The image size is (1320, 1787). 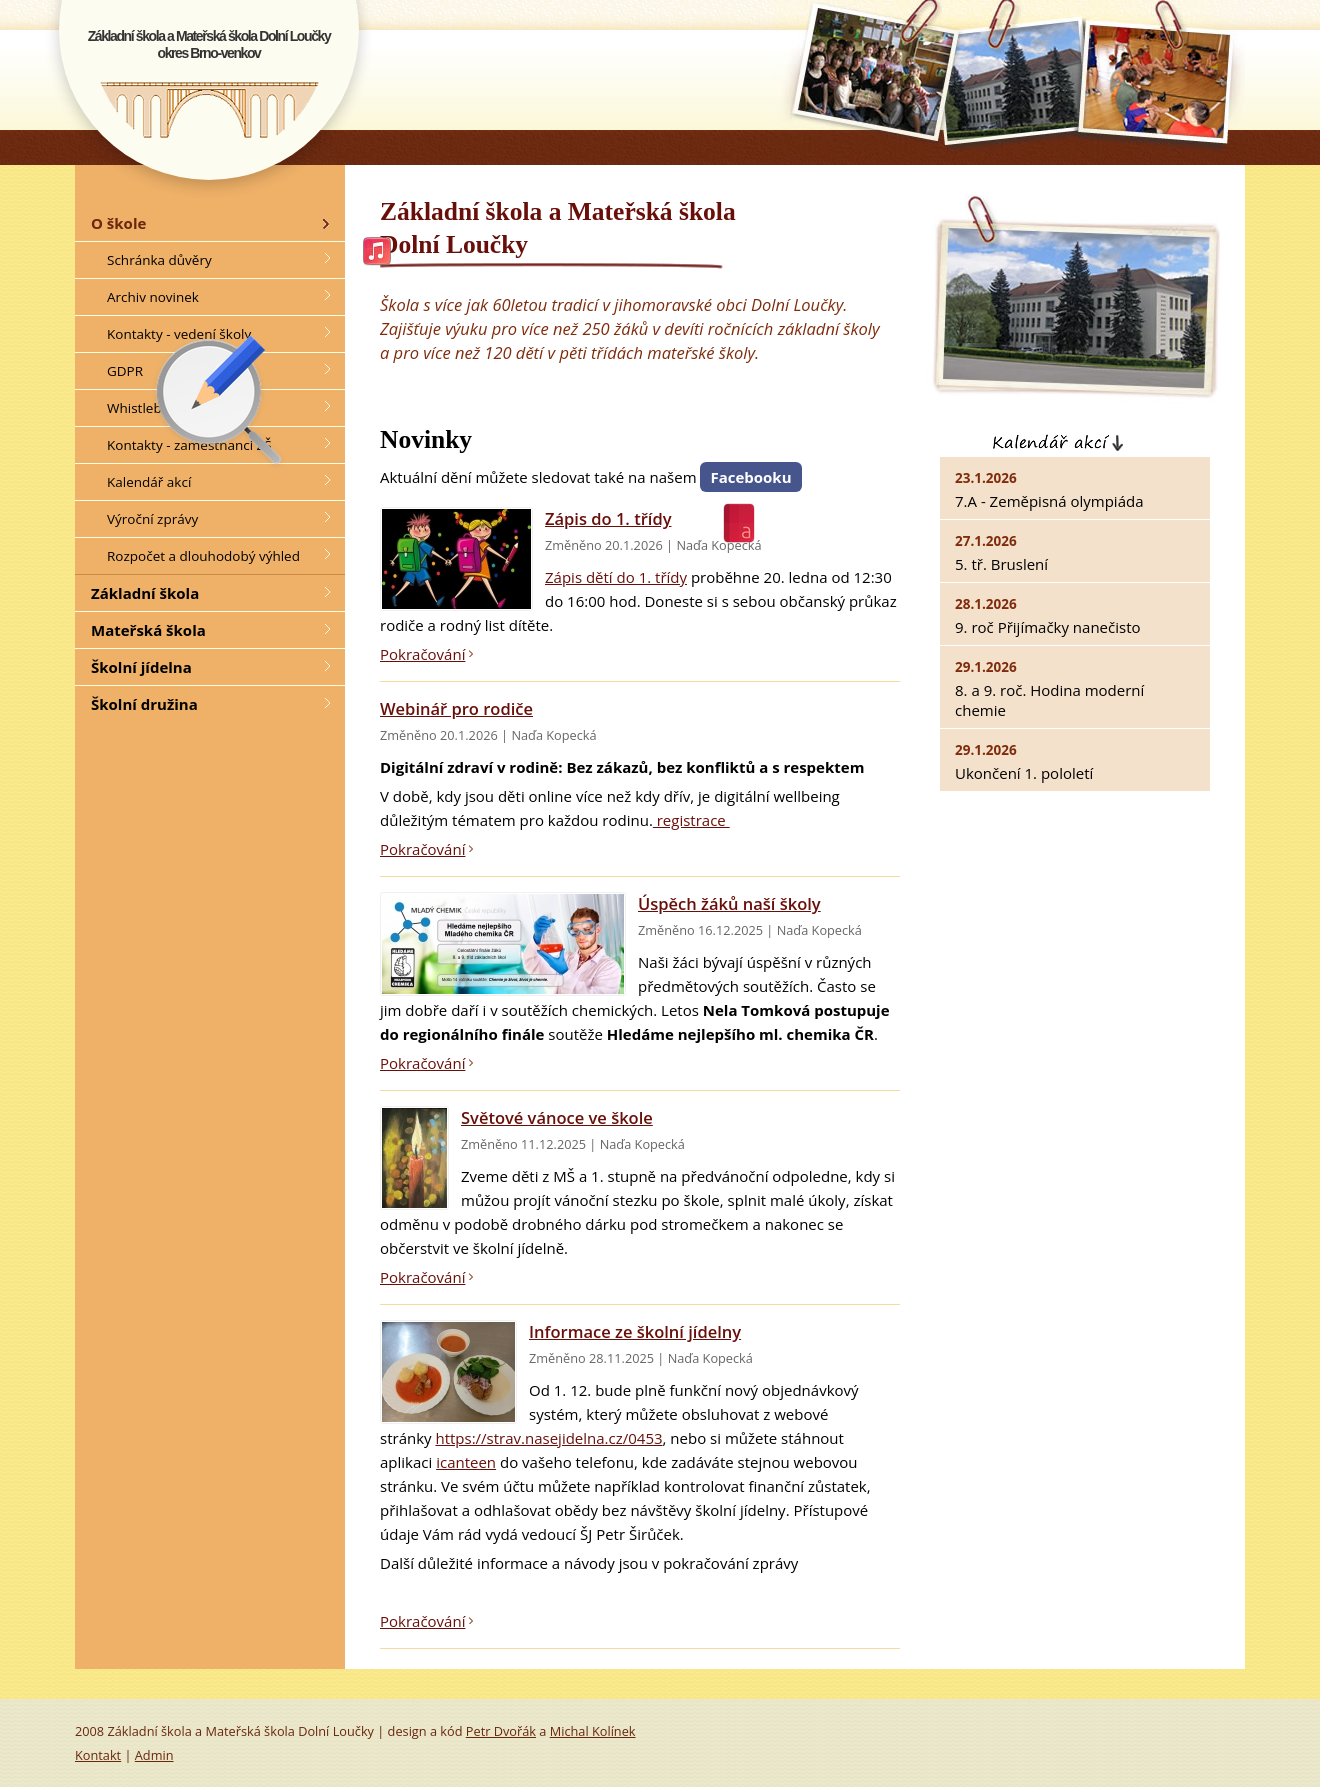 What do you see at coordinates (217, 400) in the screenshot?
I see `open find and replace tool` at bounding box center [217, 400].